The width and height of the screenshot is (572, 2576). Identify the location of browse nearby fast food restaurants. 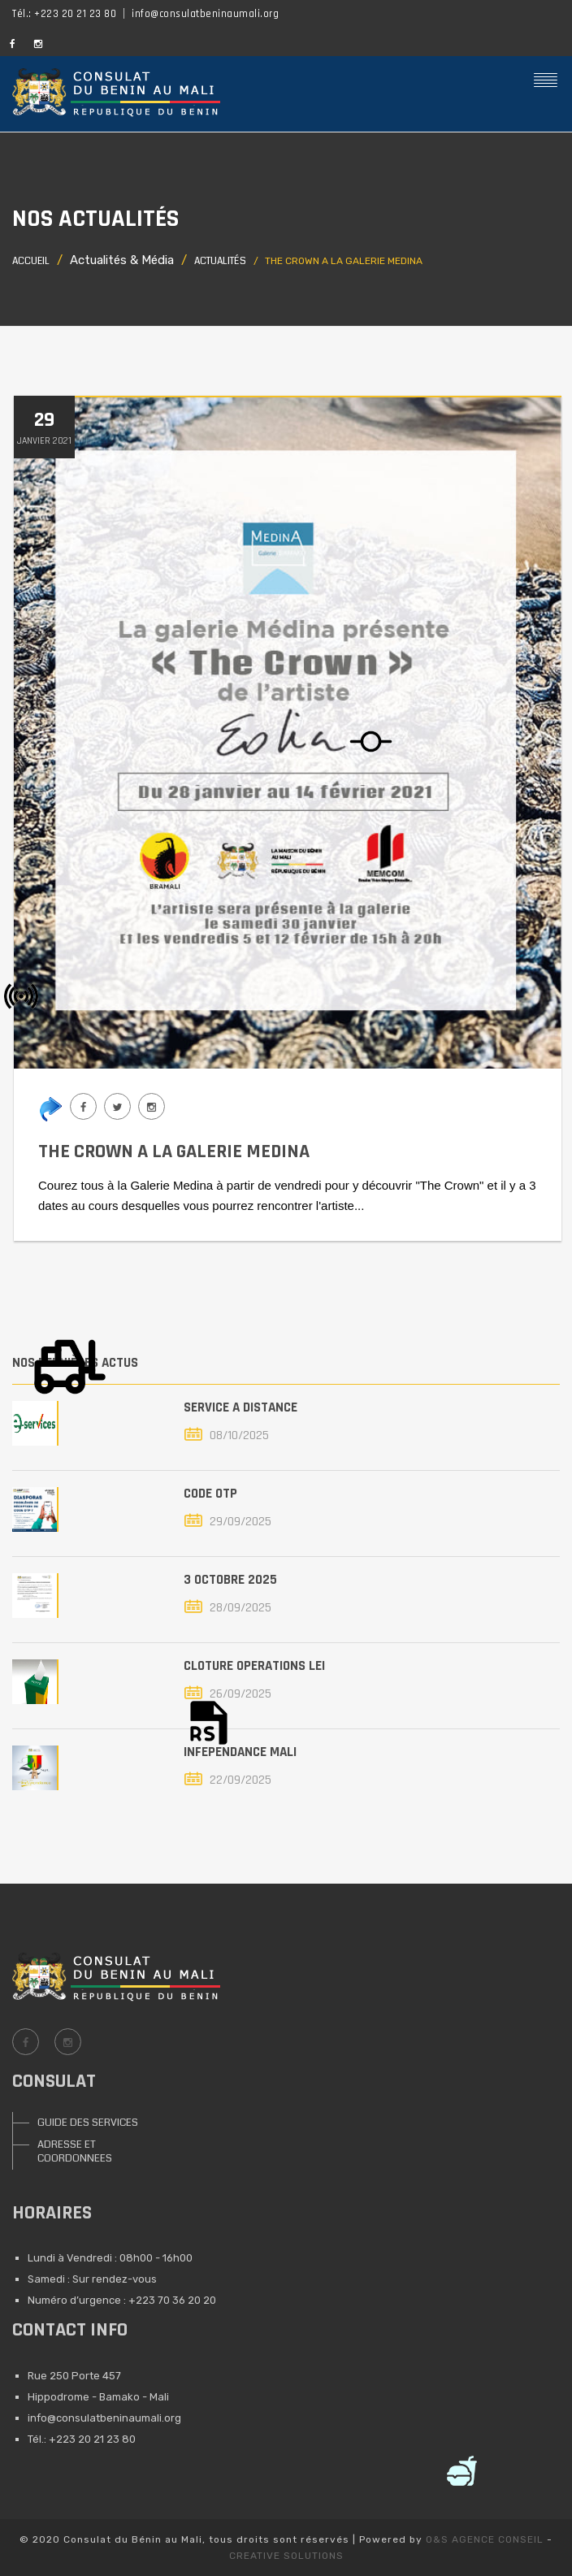
(462, 2470).